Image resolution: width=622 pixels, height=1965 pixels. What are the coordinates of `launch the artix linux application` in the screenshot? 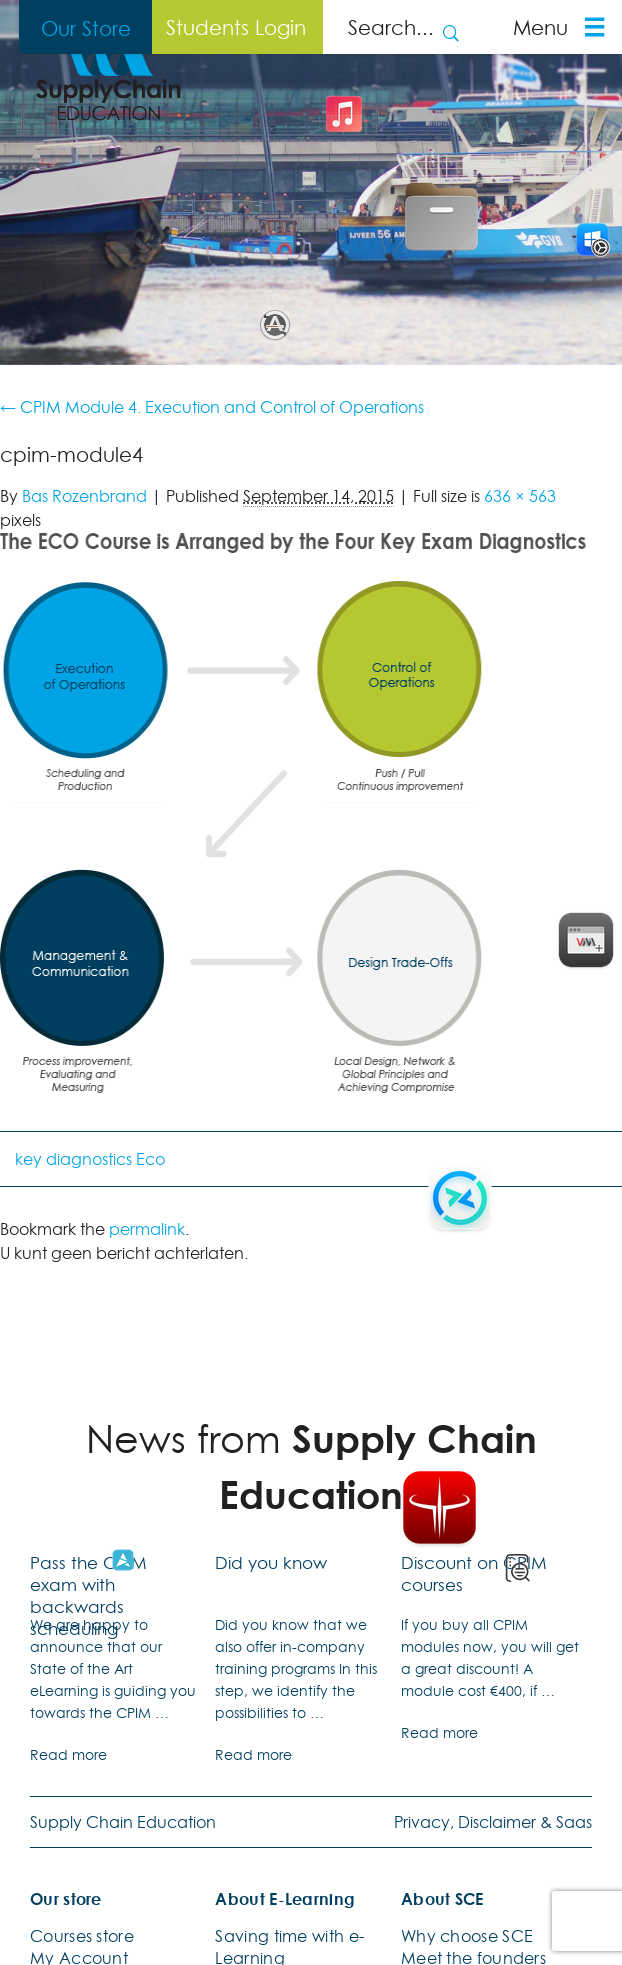 It's located at (123, 1560).